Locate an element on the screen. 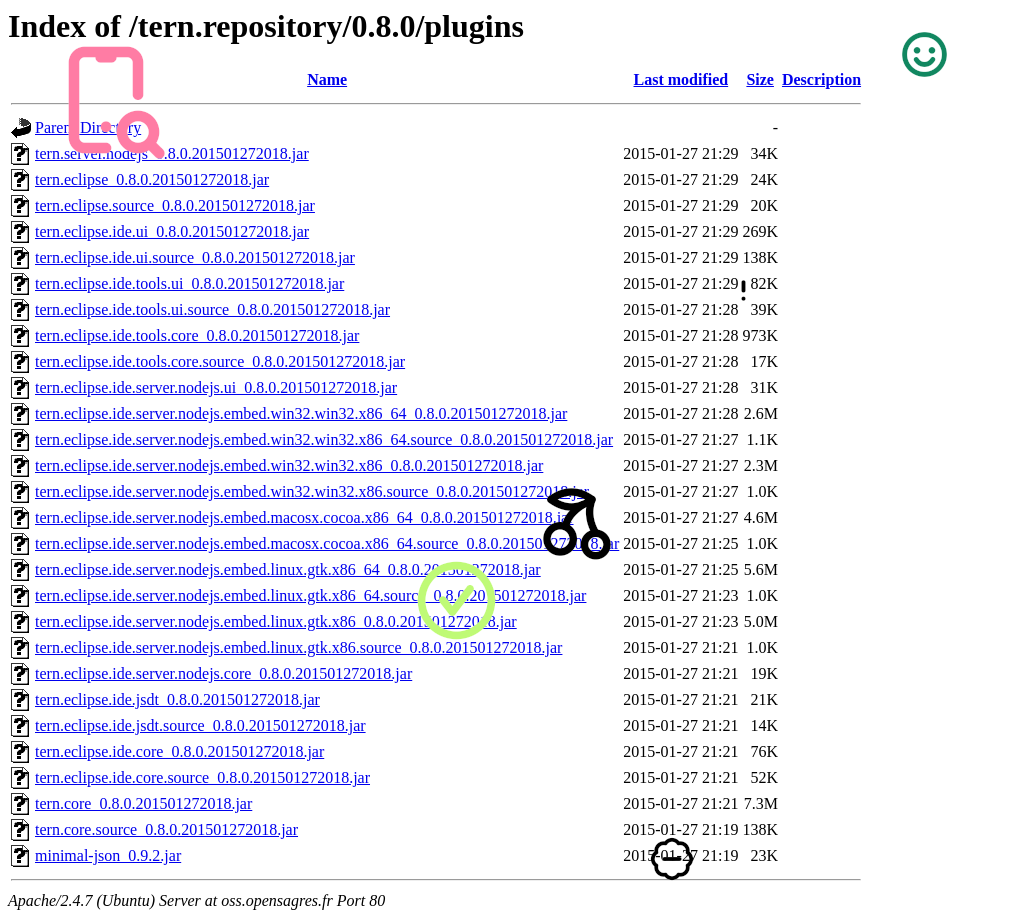 The image size is (1010, 918). add an emoji or reaction is located at coordinates (924, 54).